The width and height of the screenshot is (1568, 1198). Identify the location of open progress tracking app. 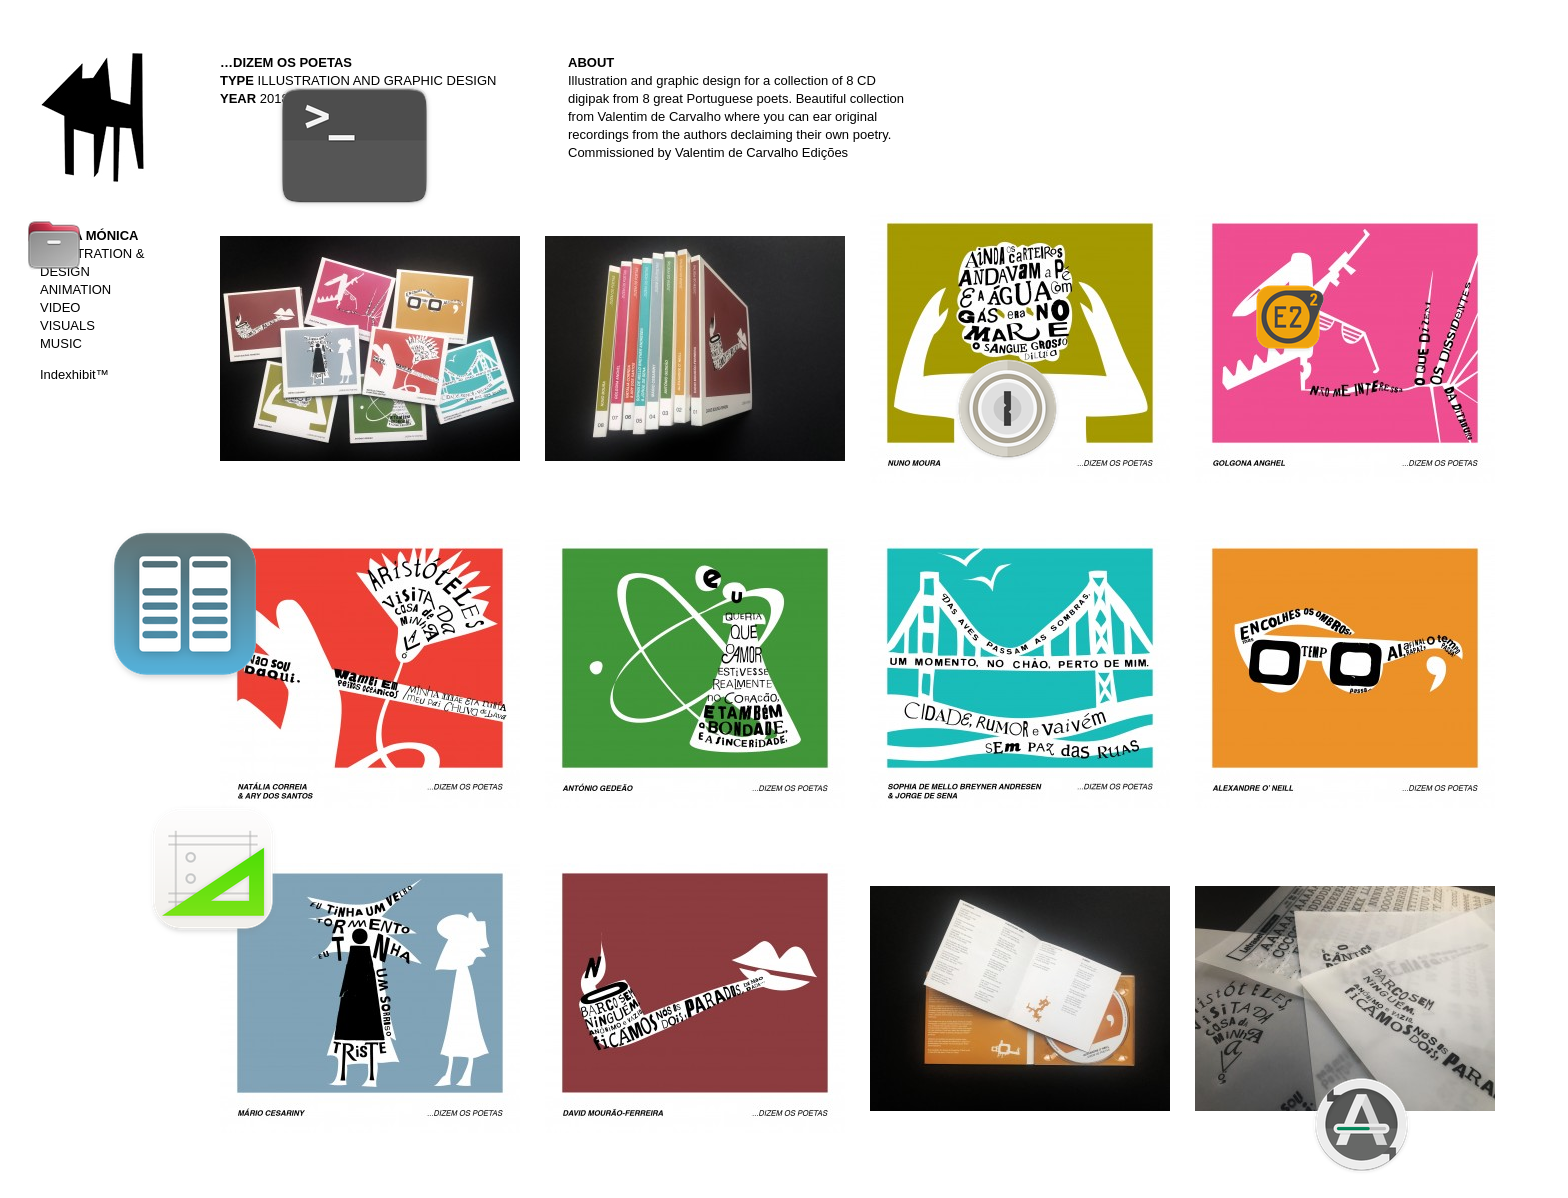
(185, 604).